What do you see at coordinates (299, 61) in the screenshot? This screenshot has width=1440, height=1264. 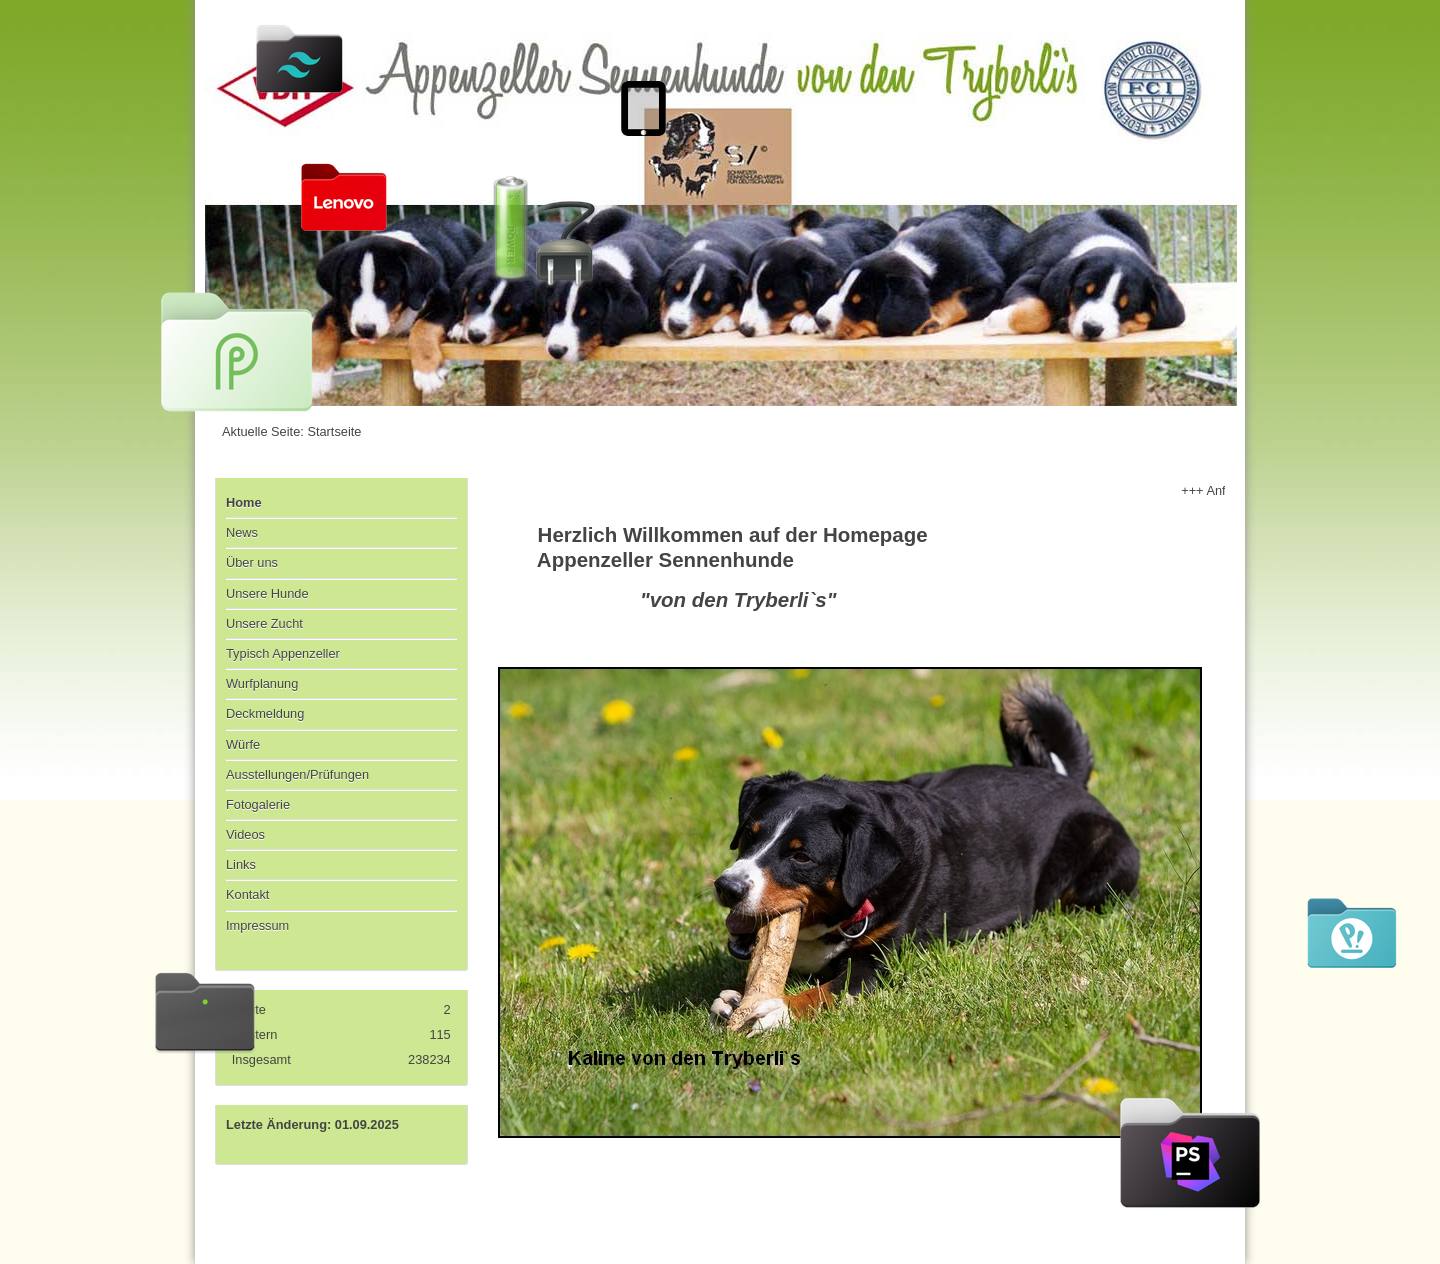 I see `folder containing tailwind css files` at bounding box center [299, 61].